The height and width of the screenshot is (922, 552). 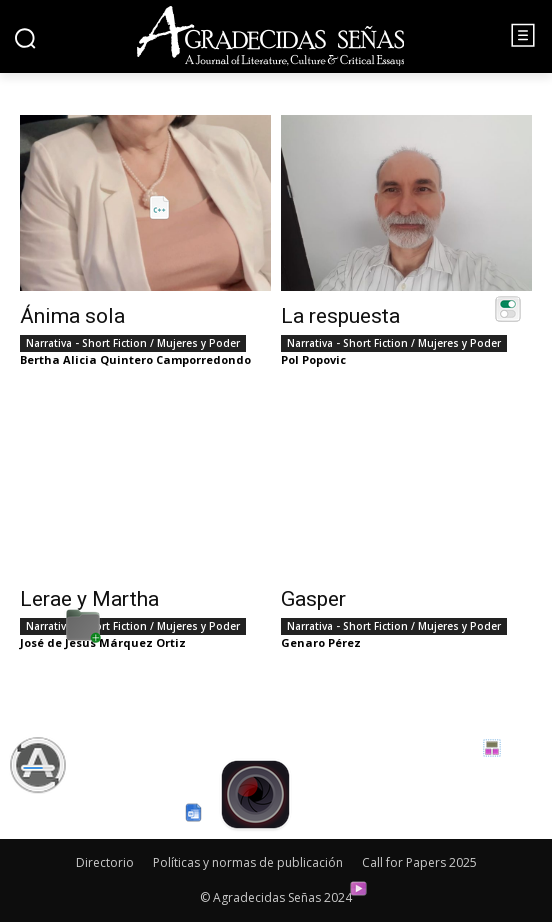 What do you see at coordinates (508, 309) in the screenshot?
I see `open system settings or preferences` at bounding box center [508, 309].